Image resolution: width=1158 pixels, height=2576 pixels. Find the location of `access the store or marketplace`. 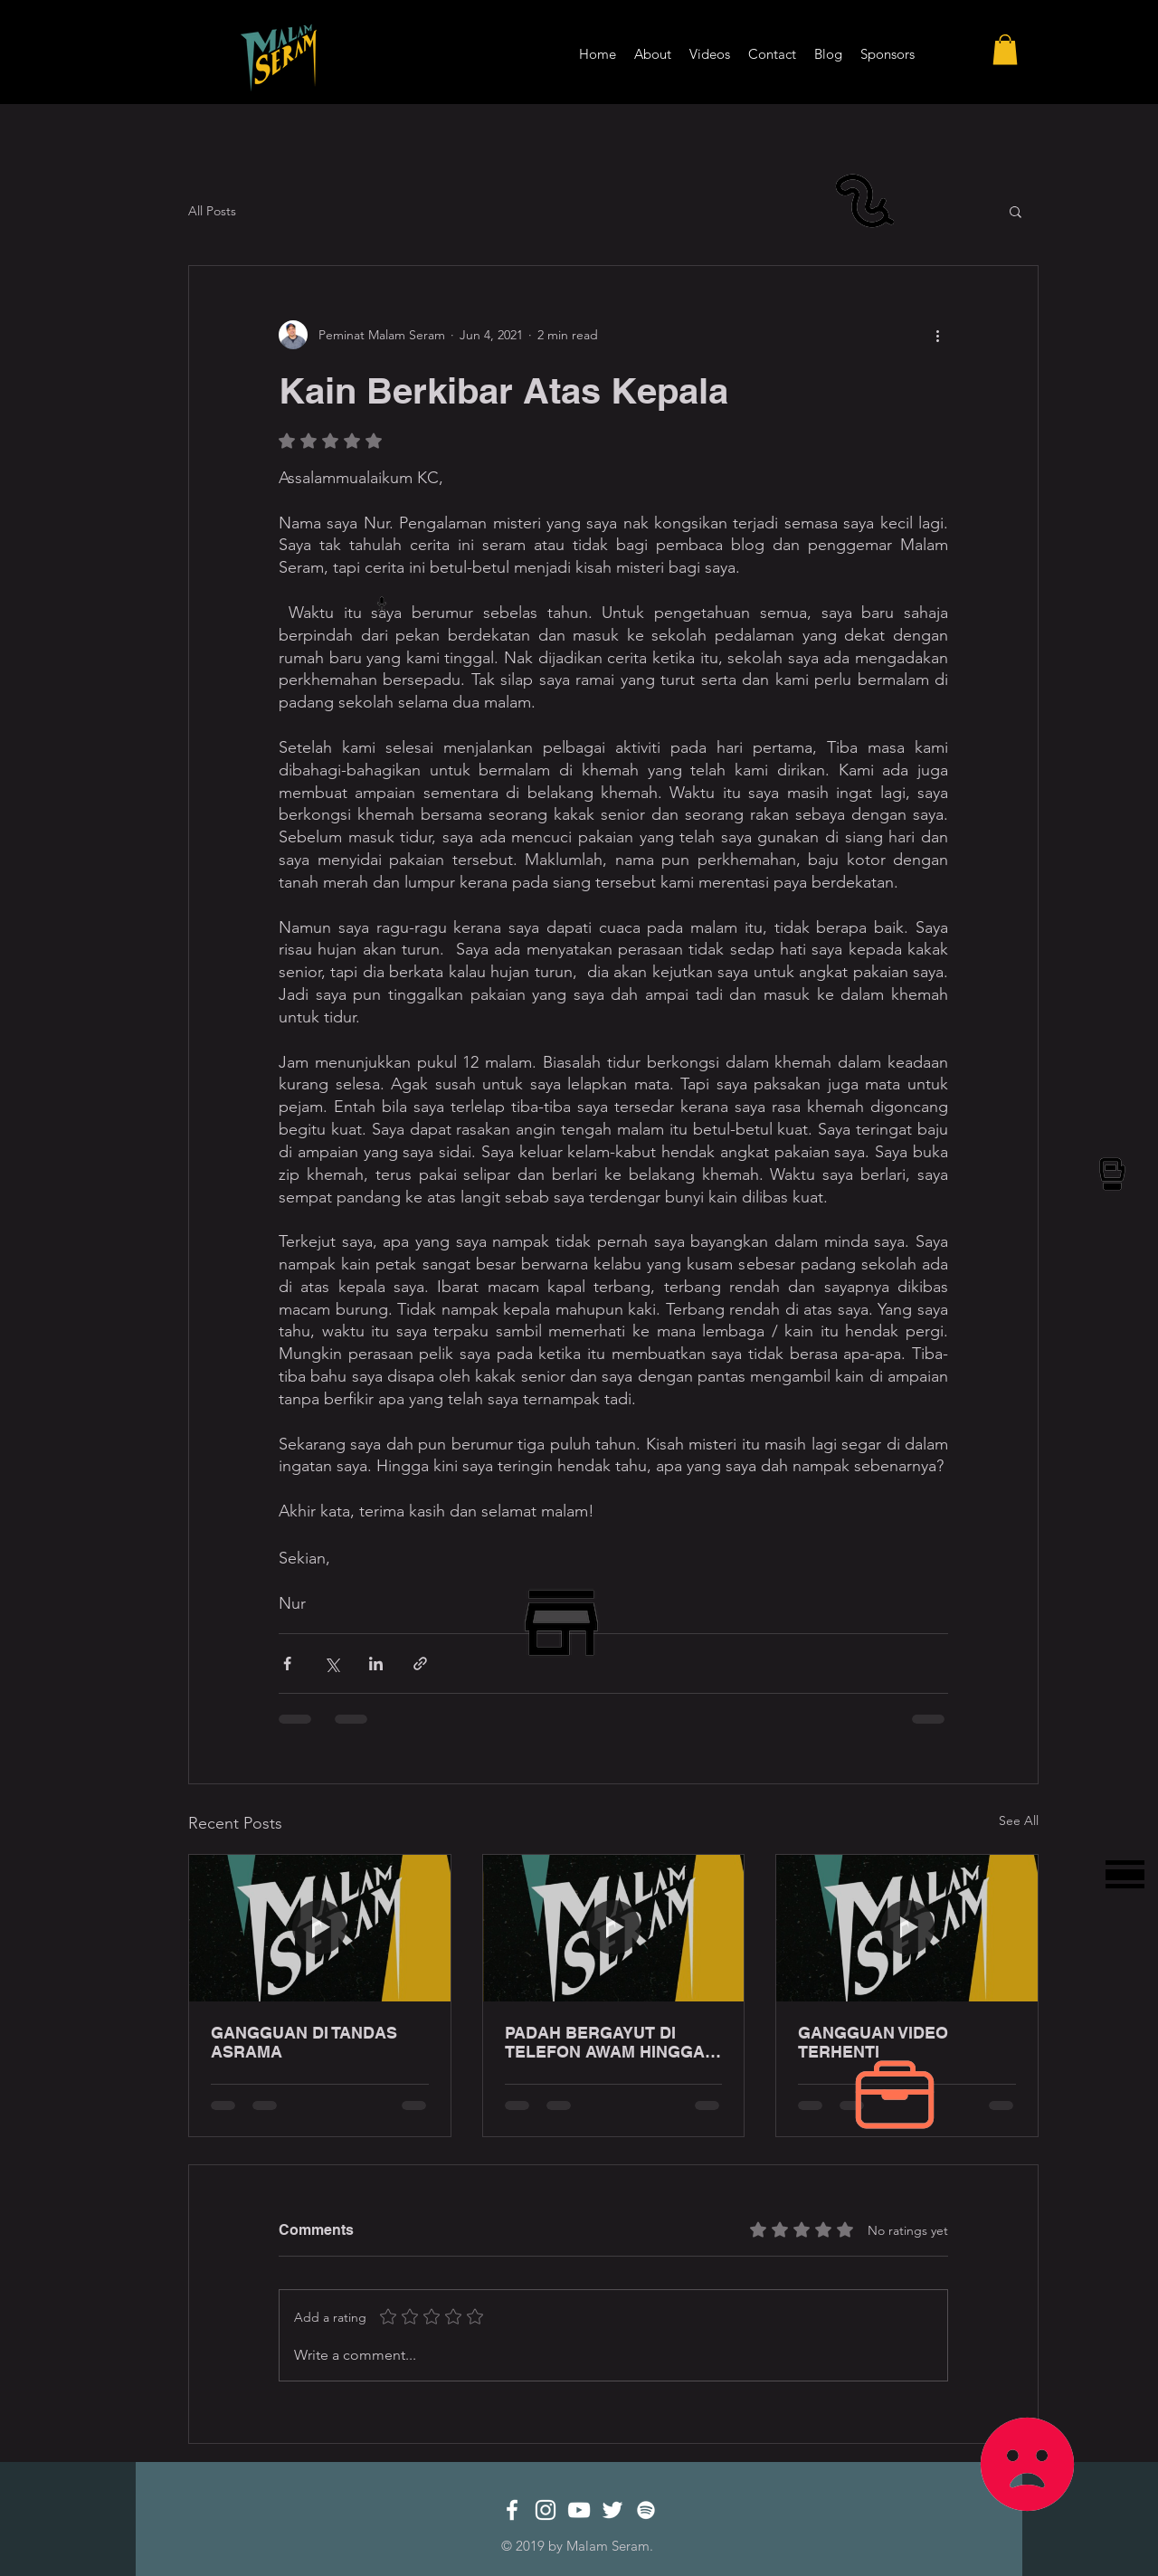

access the store or marketplace is located at coordinates (561, 1622).